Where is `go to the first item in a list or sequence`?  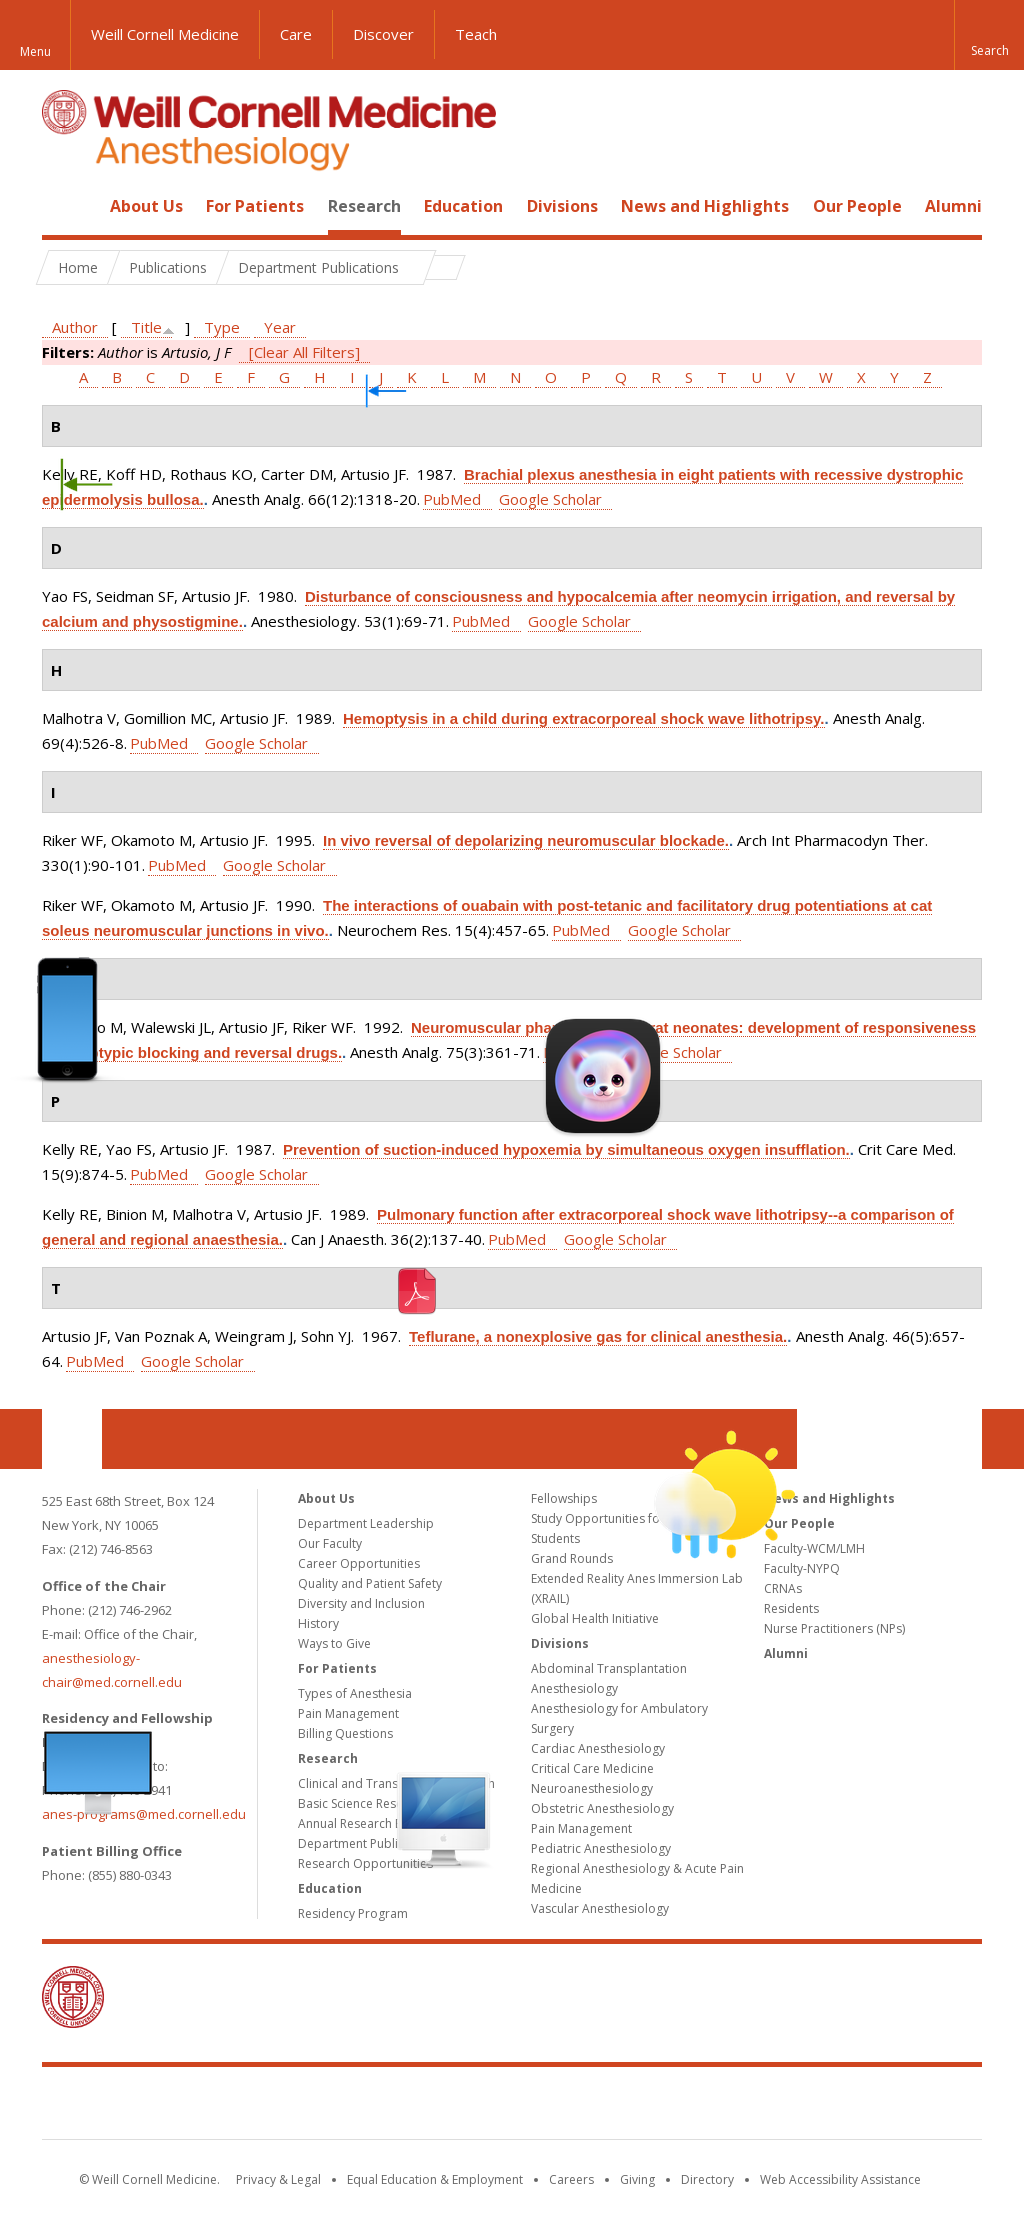
go to the first item in a list or sequence is located at coordinates (86, 484).